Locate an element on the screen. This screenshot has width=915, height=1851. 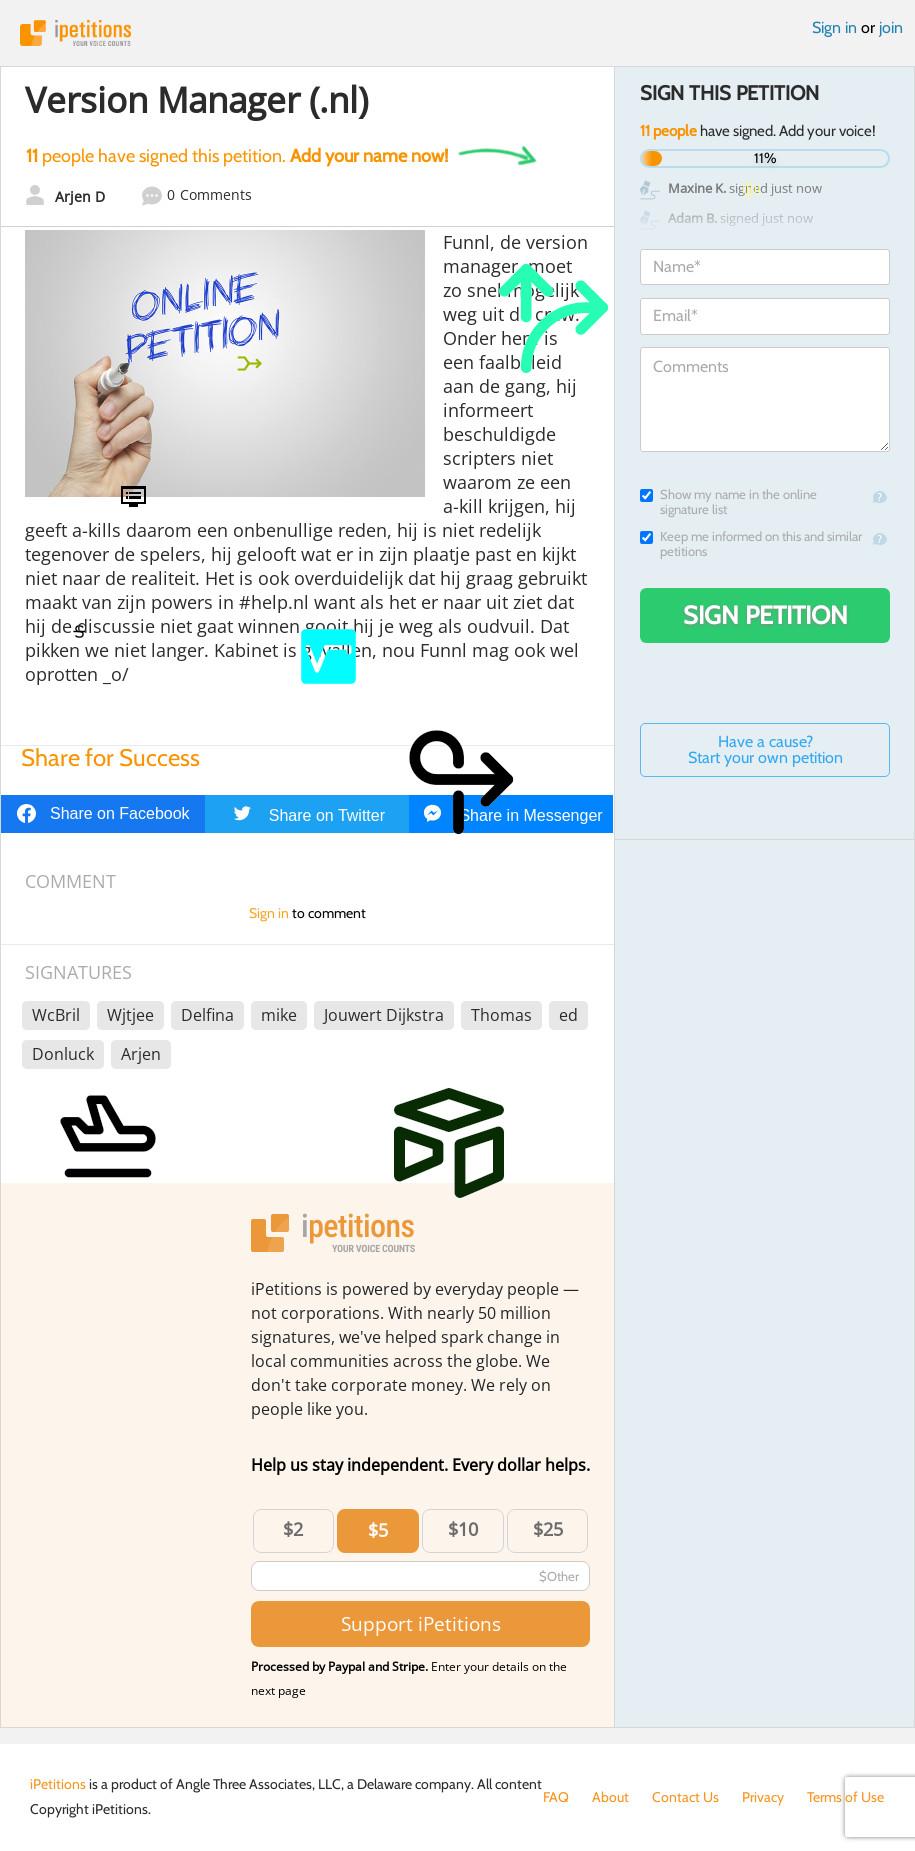
merge or combine selected items is located at coordinates (249, 363).